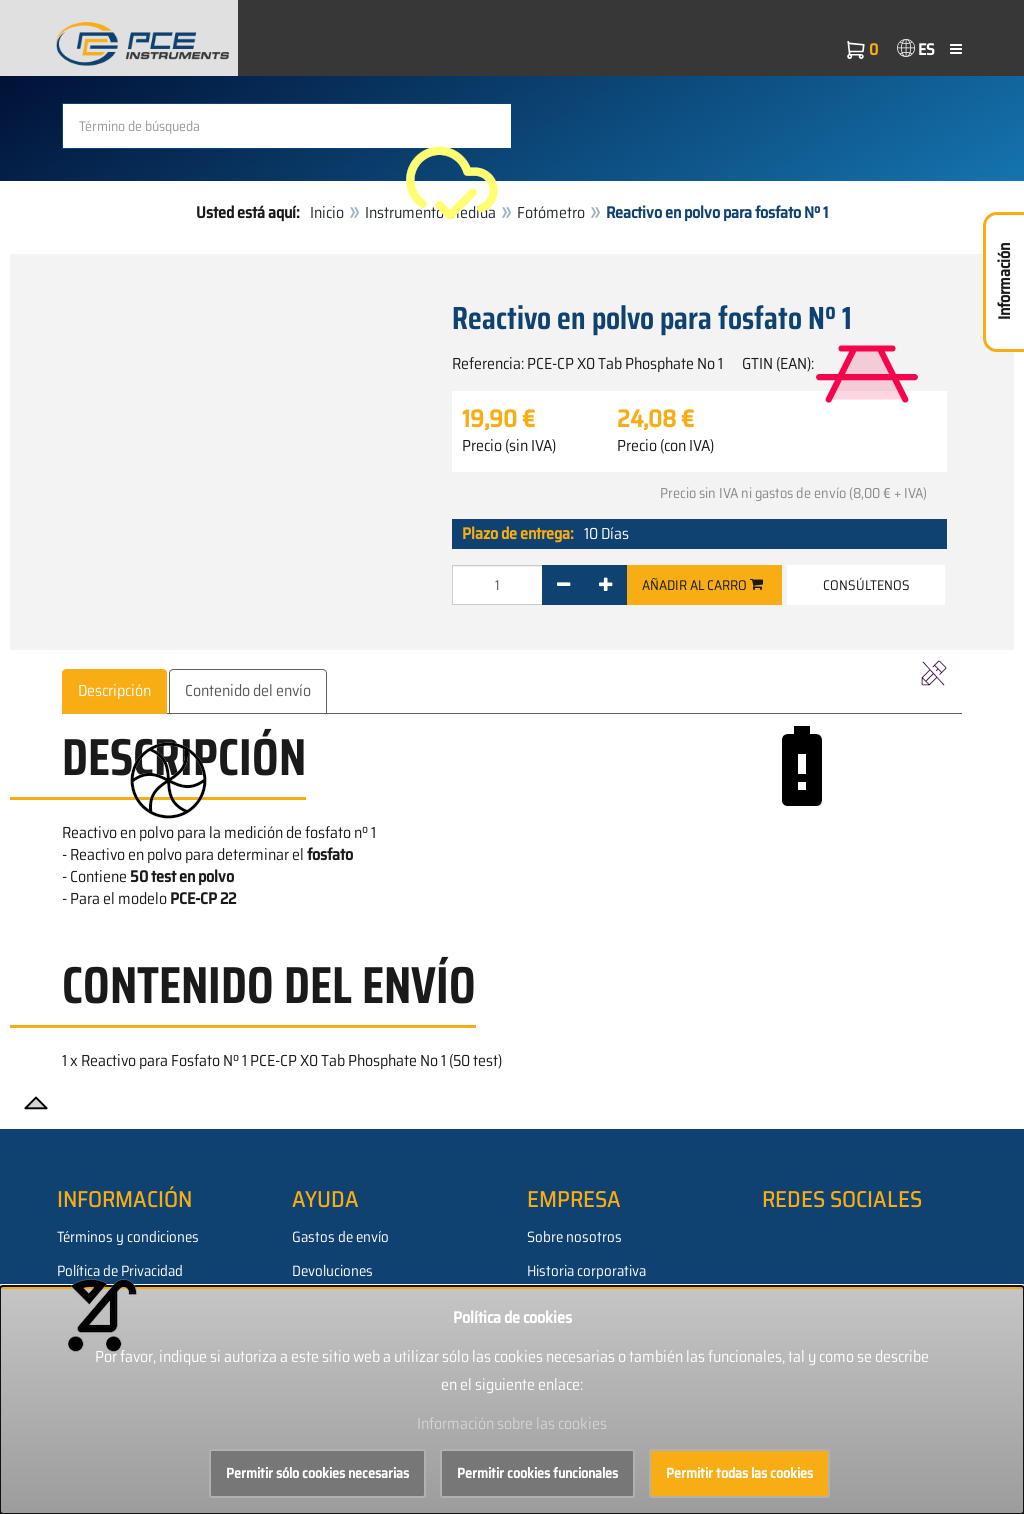 The width and height of the screenshot is (1024, 1514). Describe the element at coordinates (36, 1104) in the screenshot. I see `collapse an expanded section` at that location.